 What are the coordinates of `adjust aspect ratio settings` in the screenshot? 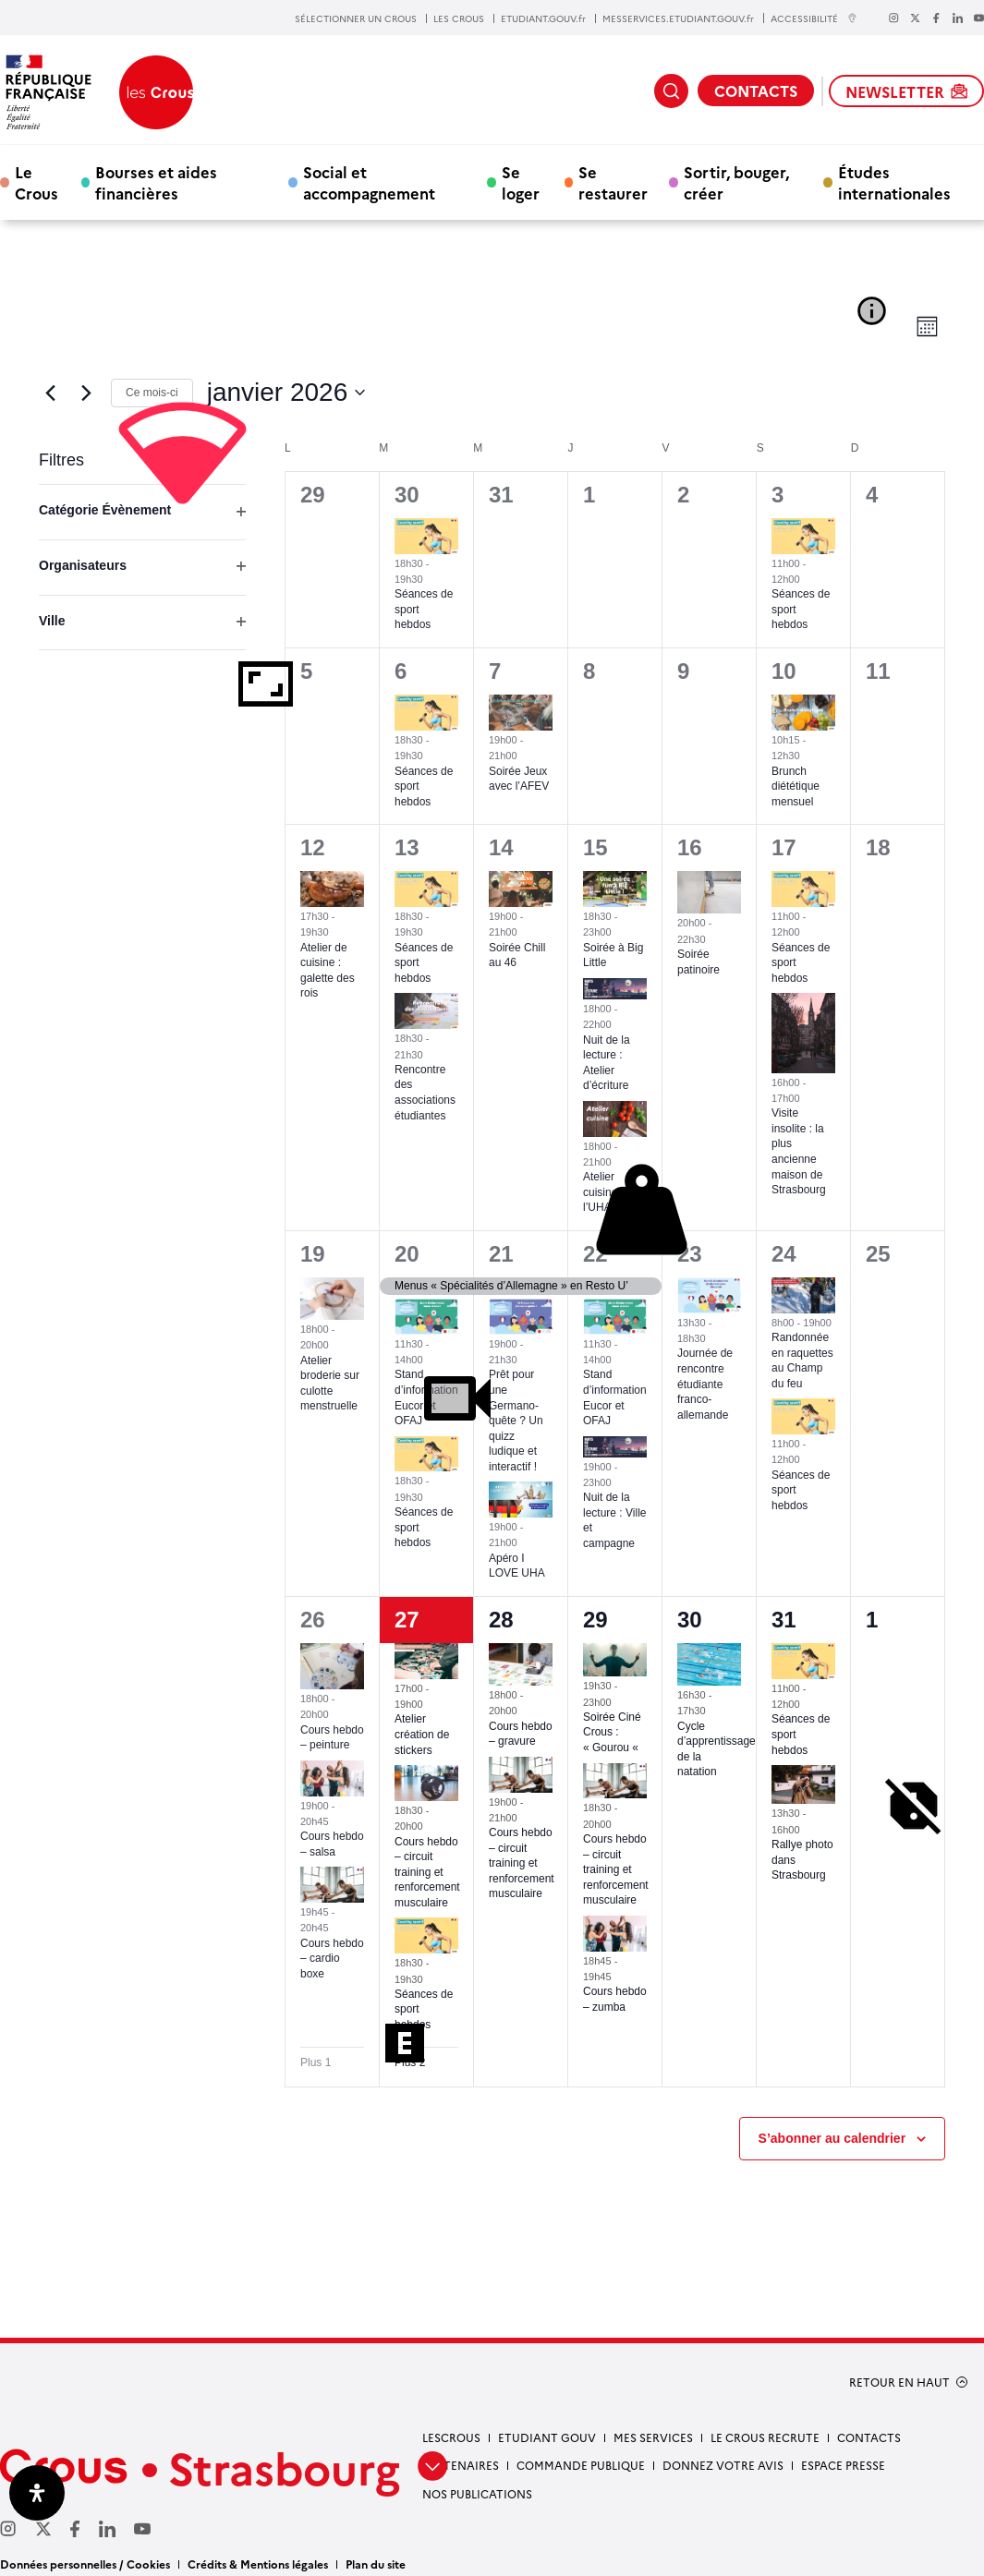 It's located at (265, 683).